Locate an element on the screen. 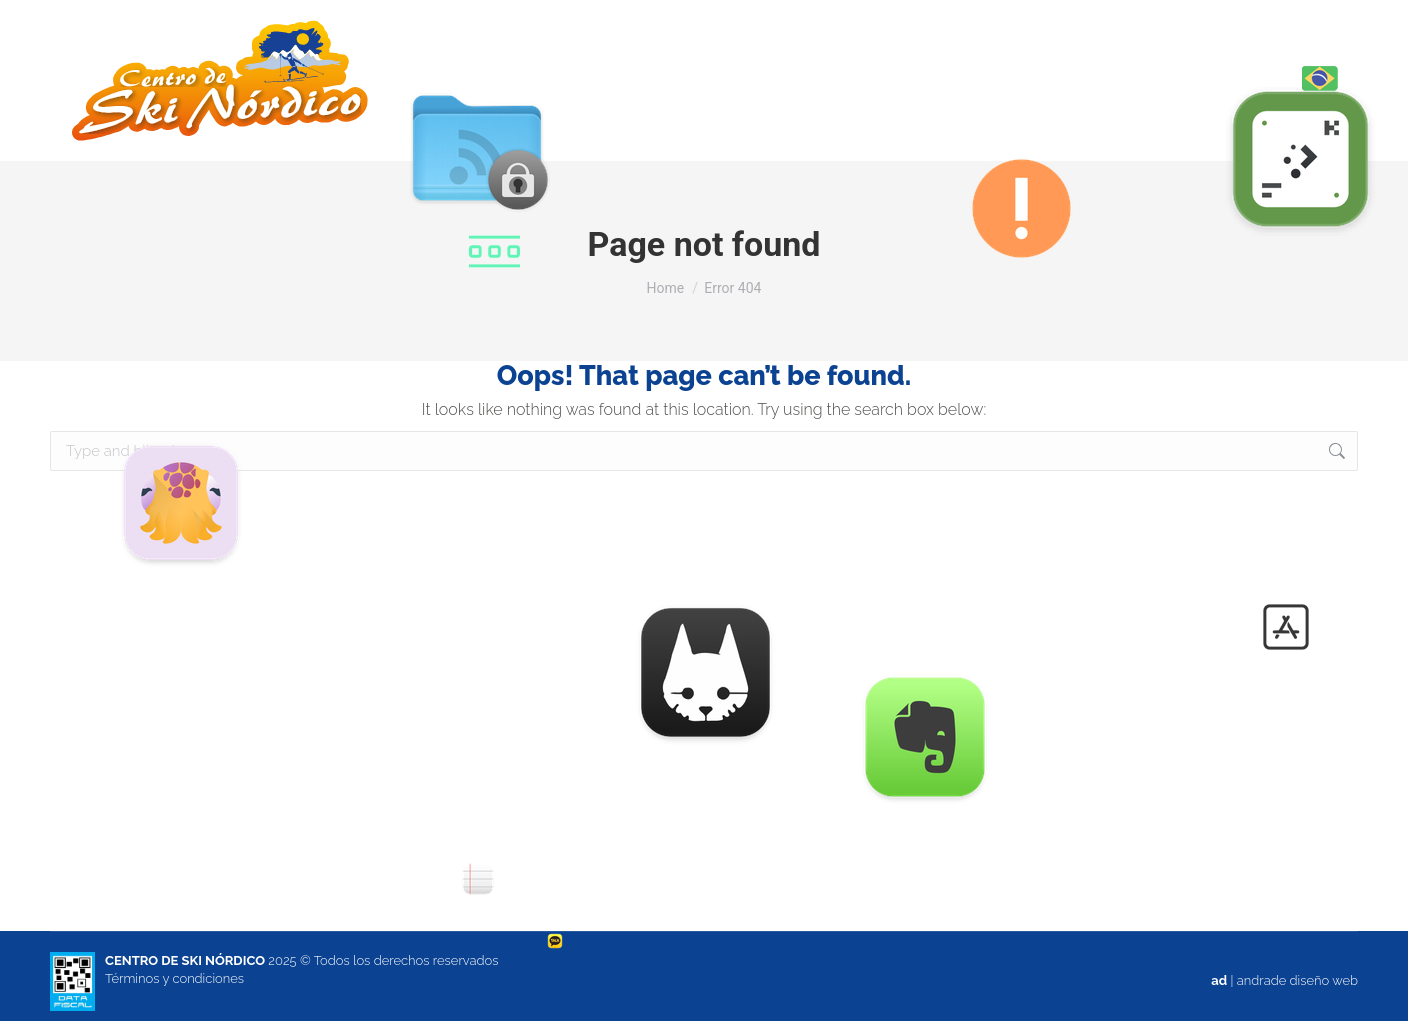 The image size is (1408, 1021). open the cuttlefish icon viewer app is located at coordinates (181, 503).